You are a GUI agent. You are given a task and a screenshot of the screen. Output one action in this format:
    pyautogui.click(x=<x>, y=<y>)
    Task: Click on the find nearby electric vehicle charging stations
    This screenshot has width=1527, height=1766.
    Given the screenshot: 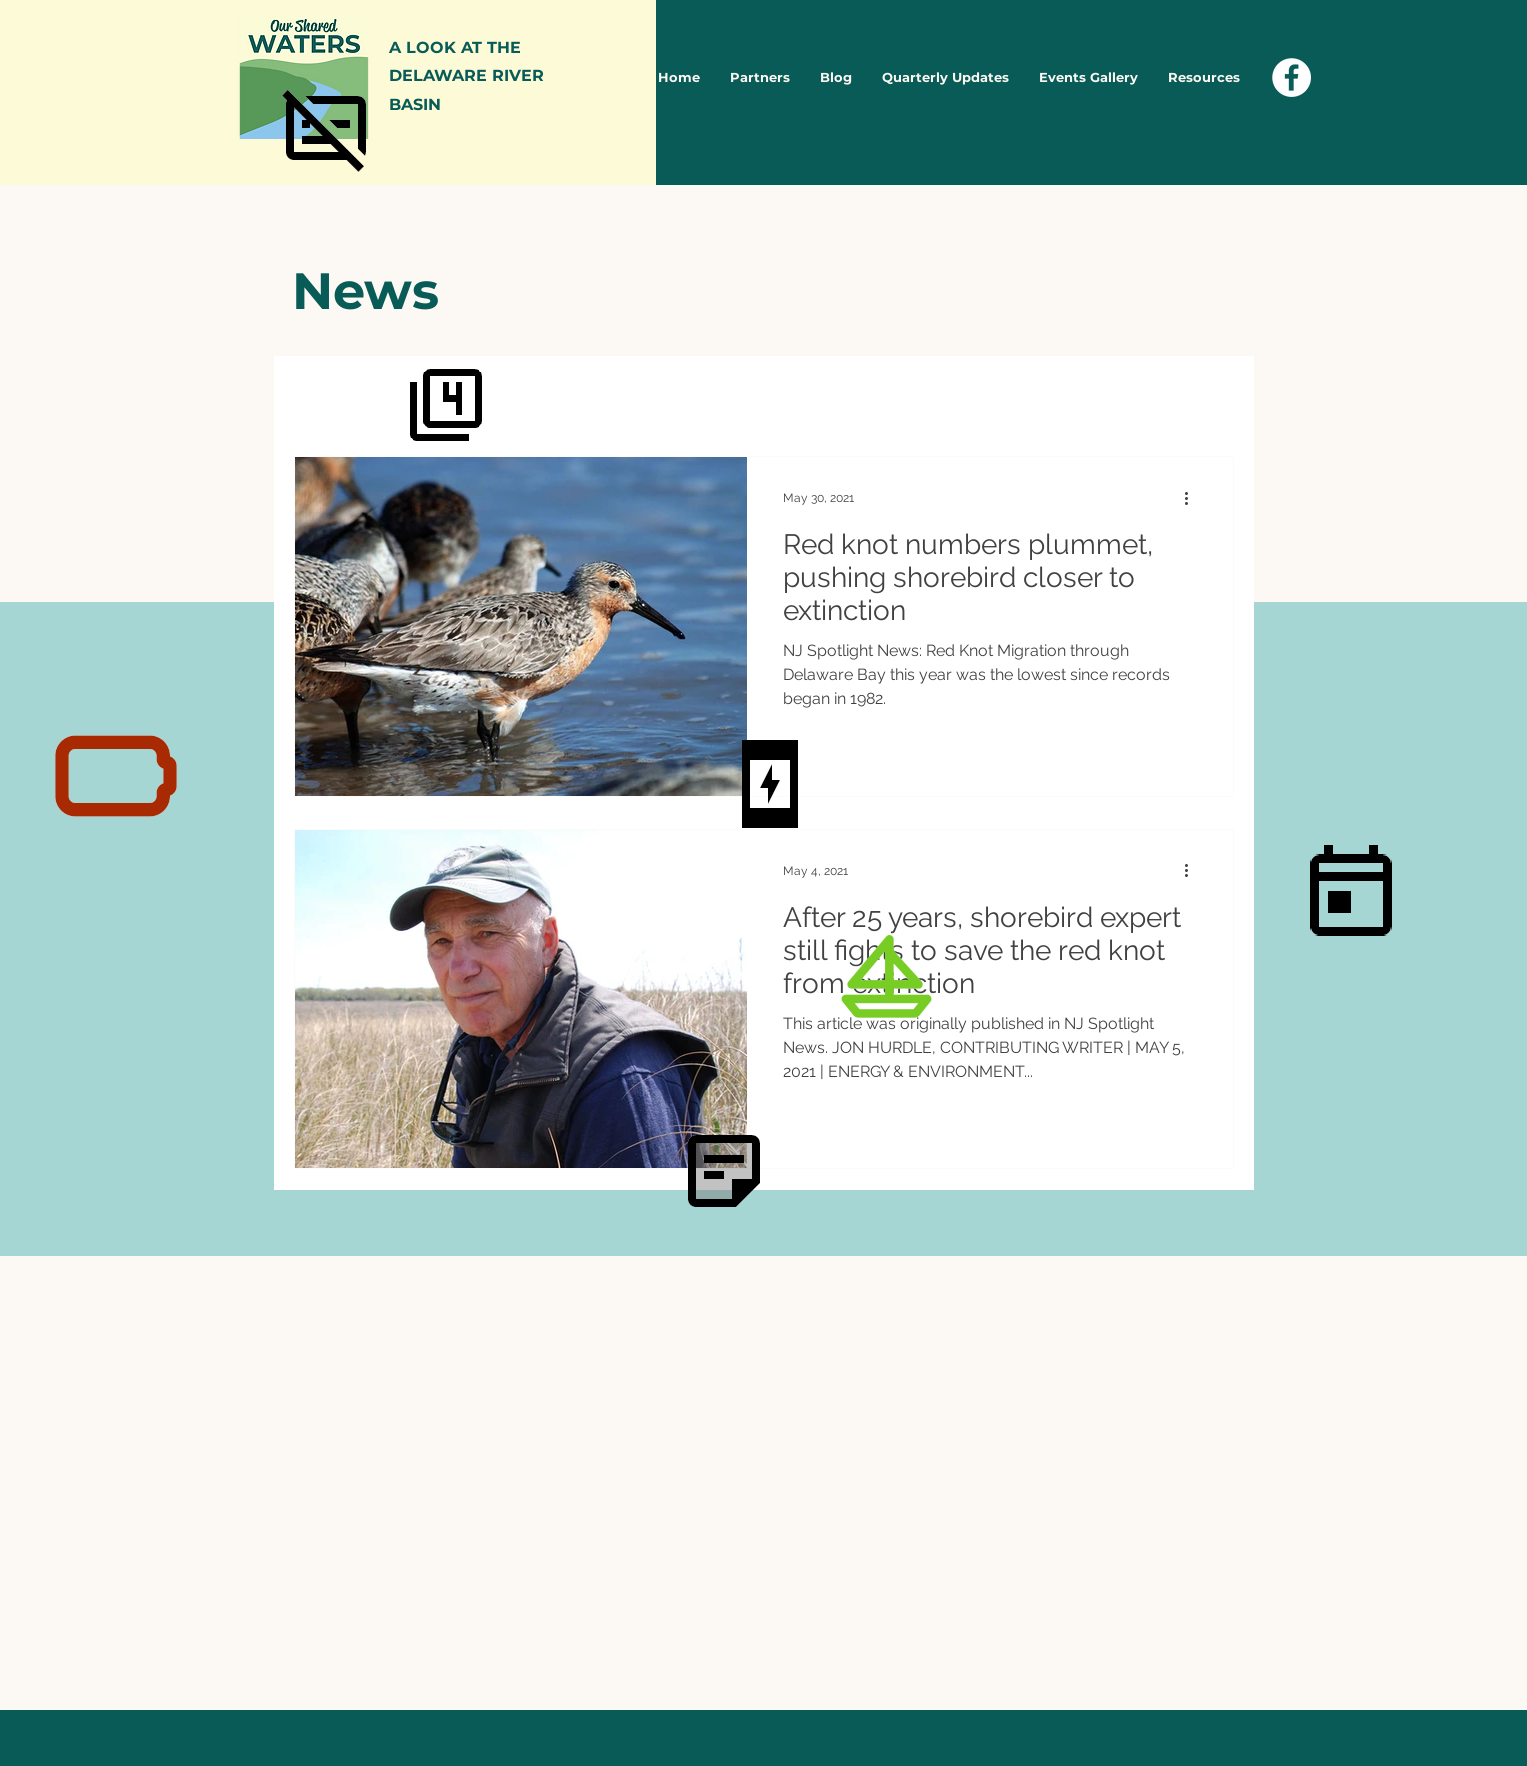 What is the action you would take?
    pyautogui.click(x=770, y=784)
    